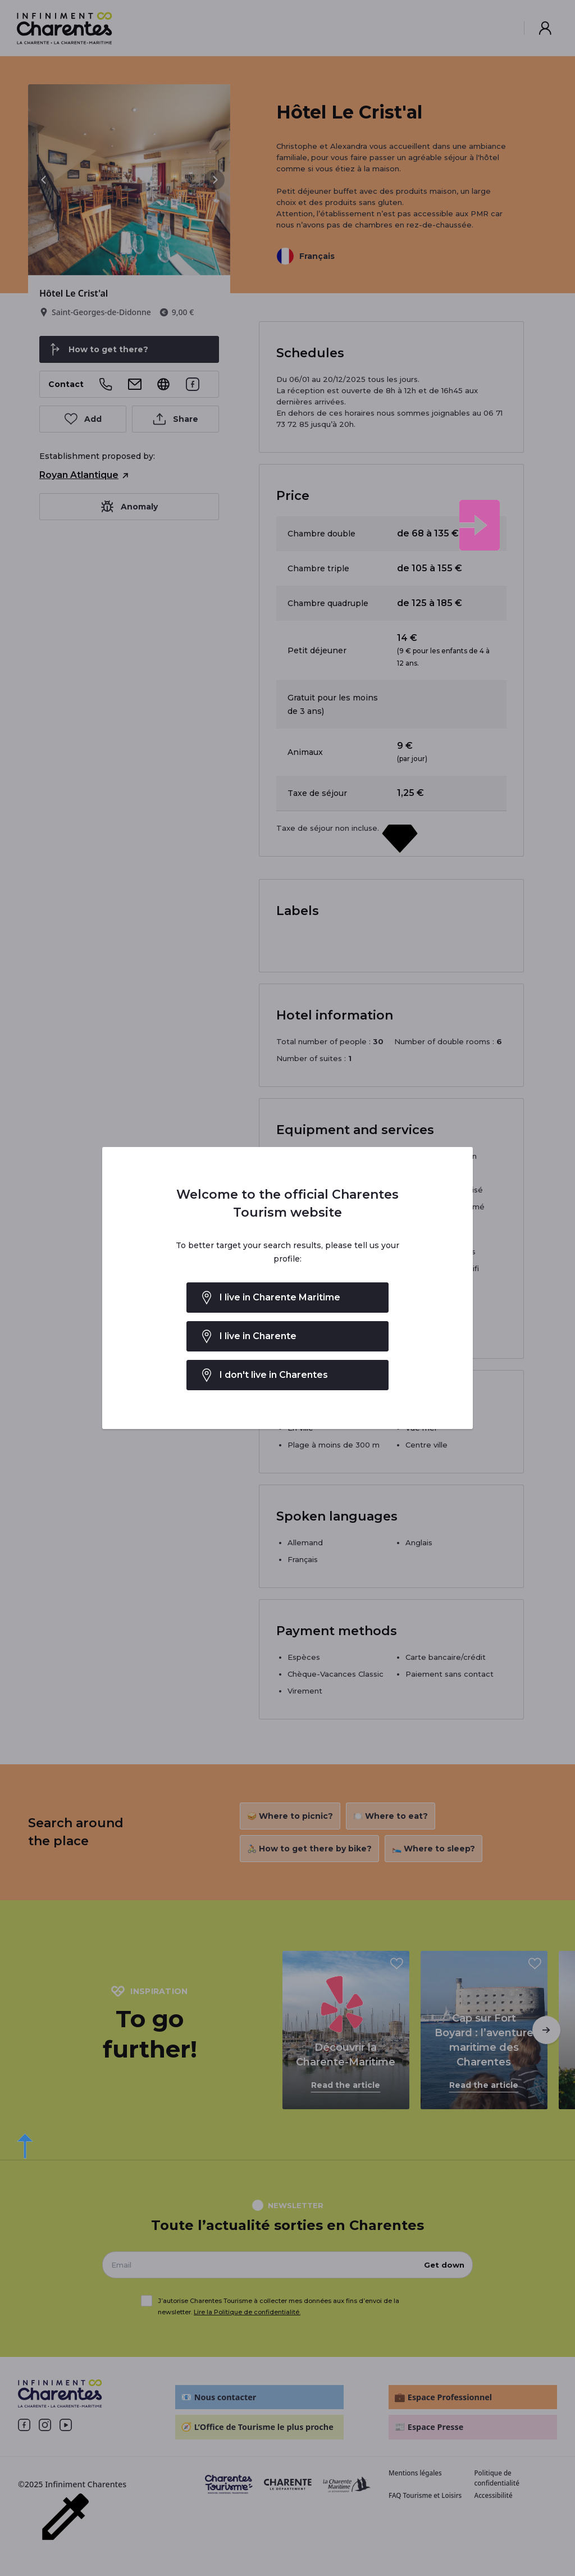 The image size is (575, 2576). I want to click on indicates VIP or premium membership status, so click(400, 838).